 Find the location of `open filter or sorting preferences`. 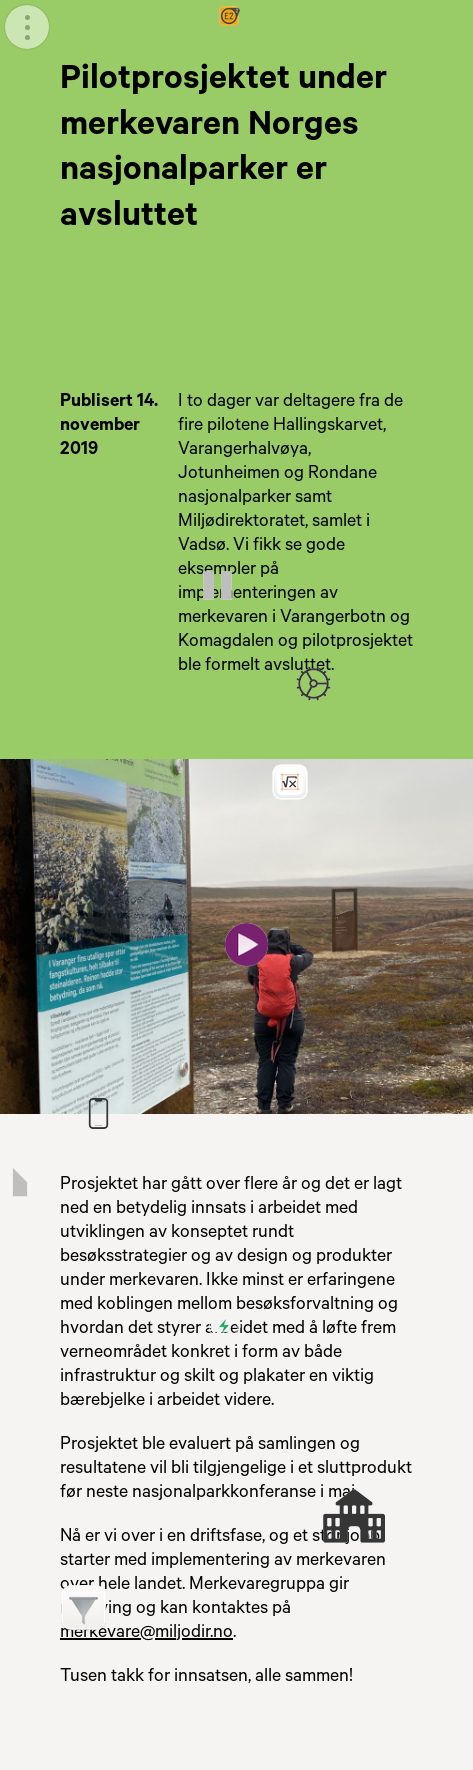

open filter or sorting preferences is located at coordinates (83, 1607).